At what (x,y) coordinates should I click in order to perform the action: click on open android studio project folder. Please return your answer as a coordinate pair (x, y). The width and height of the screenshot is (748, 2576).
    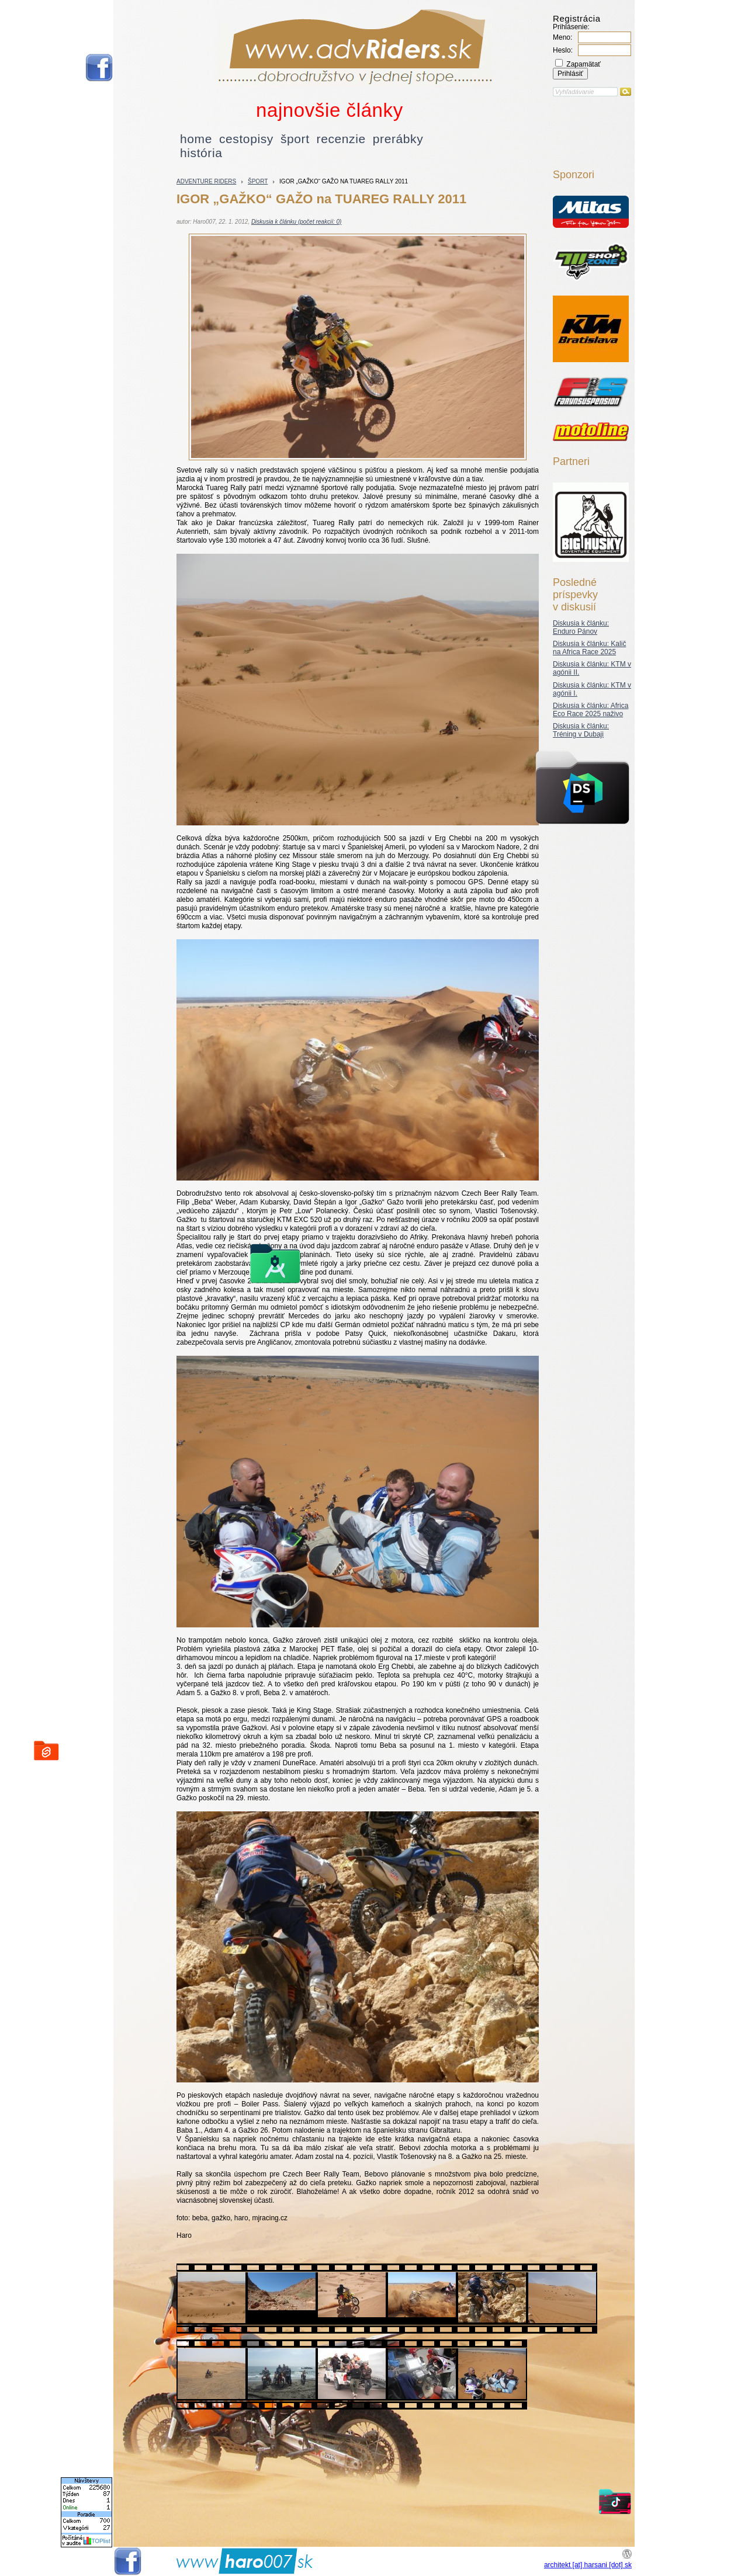
    Looking at the image, I should click on (275, 1265).